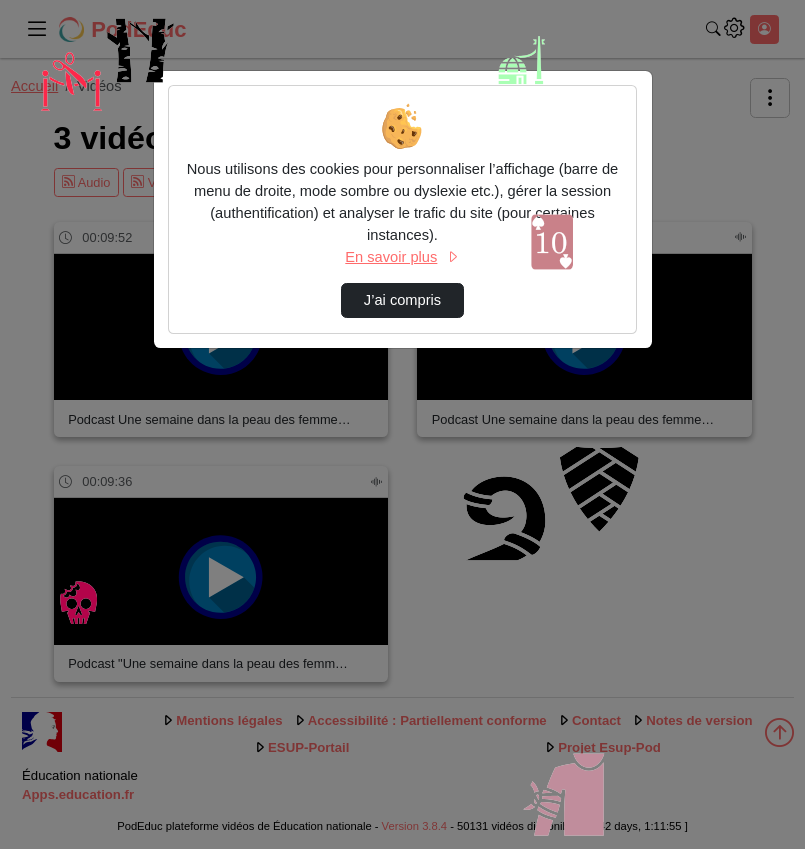 Image resolution: width=805 pixels, height=849 pixels. I want to click on indicates a new feature or section launch, so click(71, 80).